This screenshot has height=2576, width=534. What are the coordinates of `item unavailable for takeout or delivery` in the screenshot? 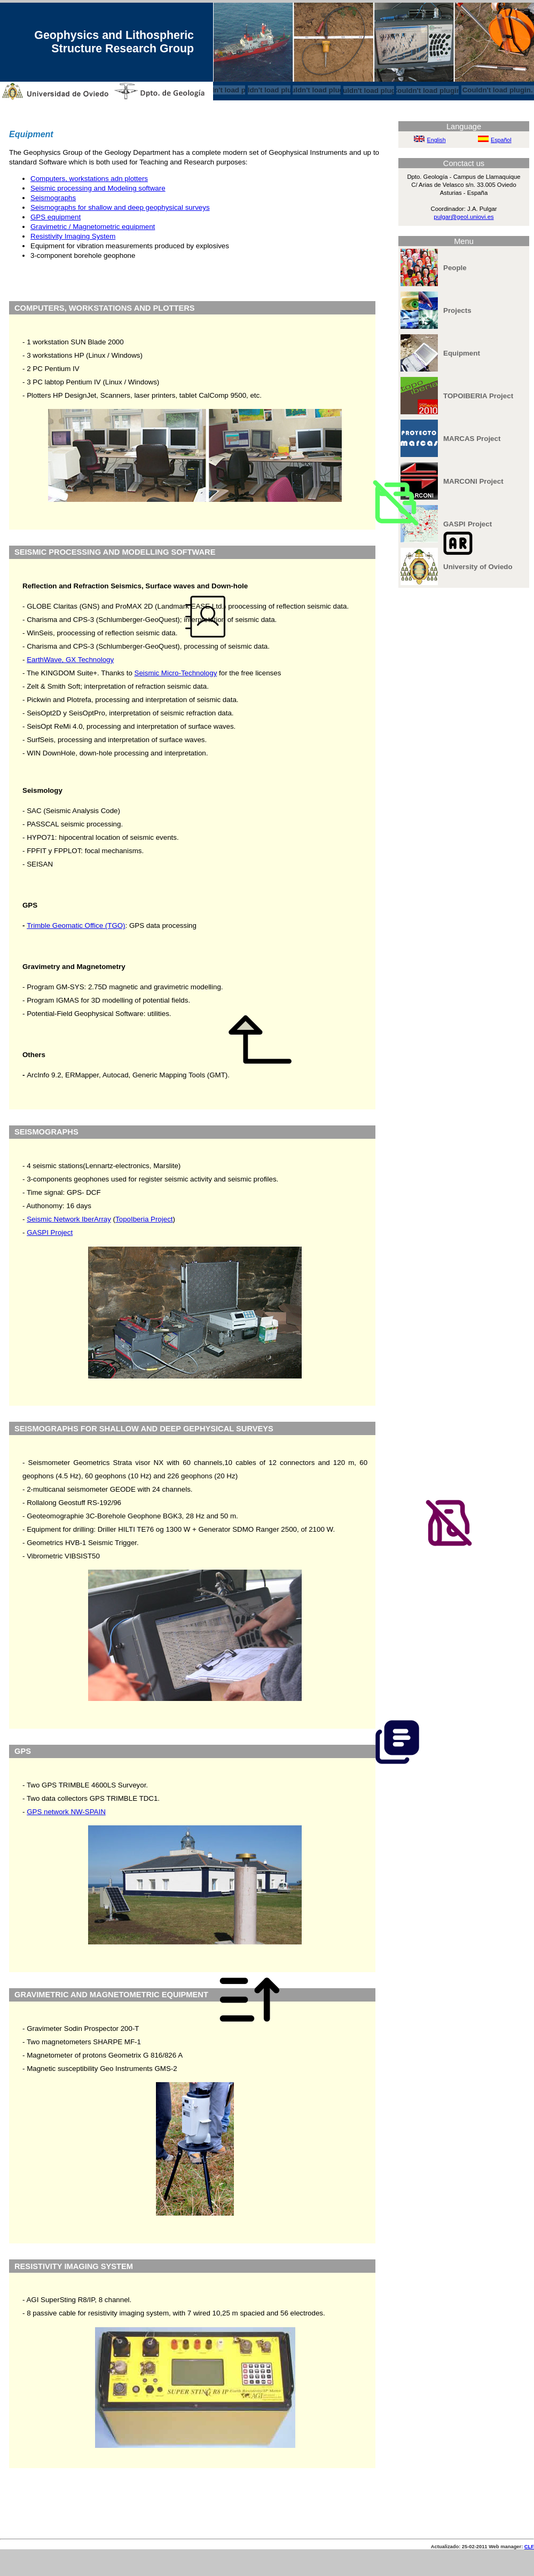 It's located at (449, 1523).